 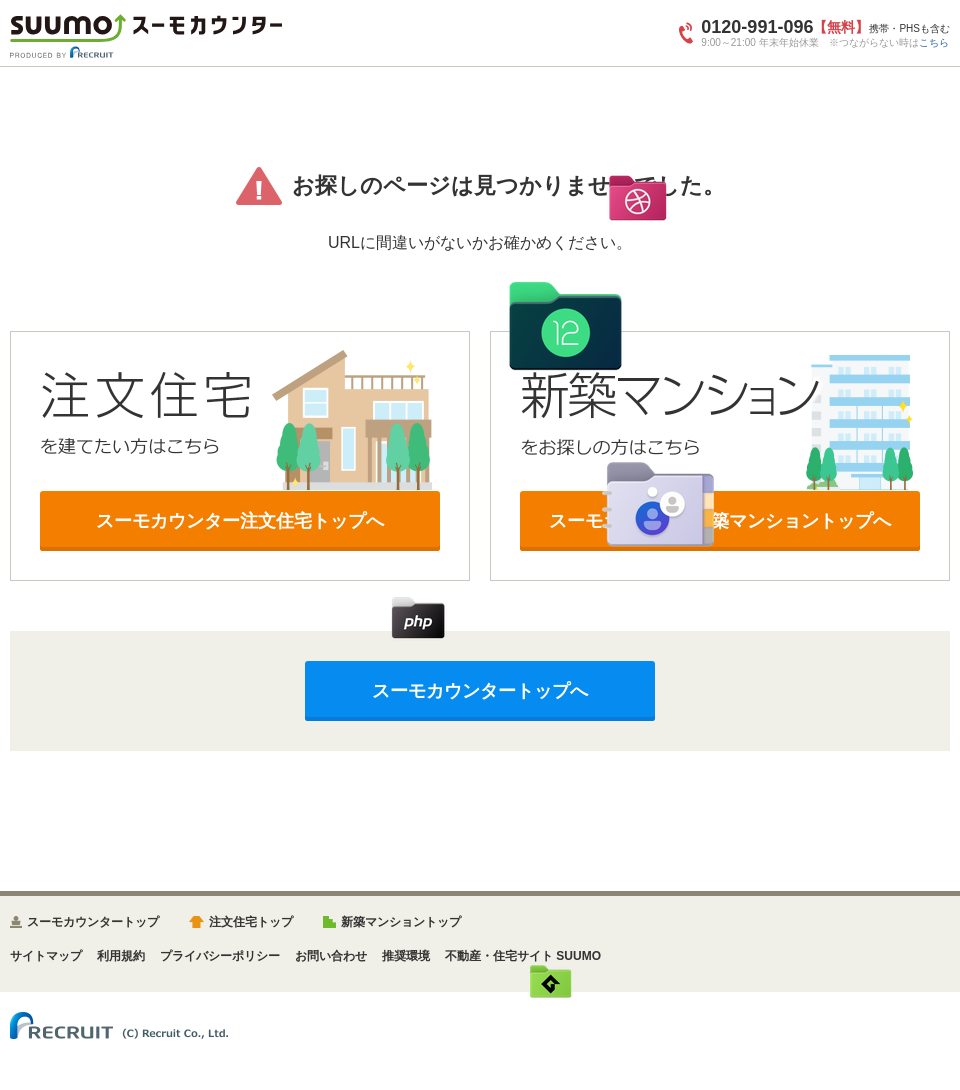 What do you see at coordinates (418, 619) in the screenshot?
I see `folder containing php files` at bounding box center [418, 619].